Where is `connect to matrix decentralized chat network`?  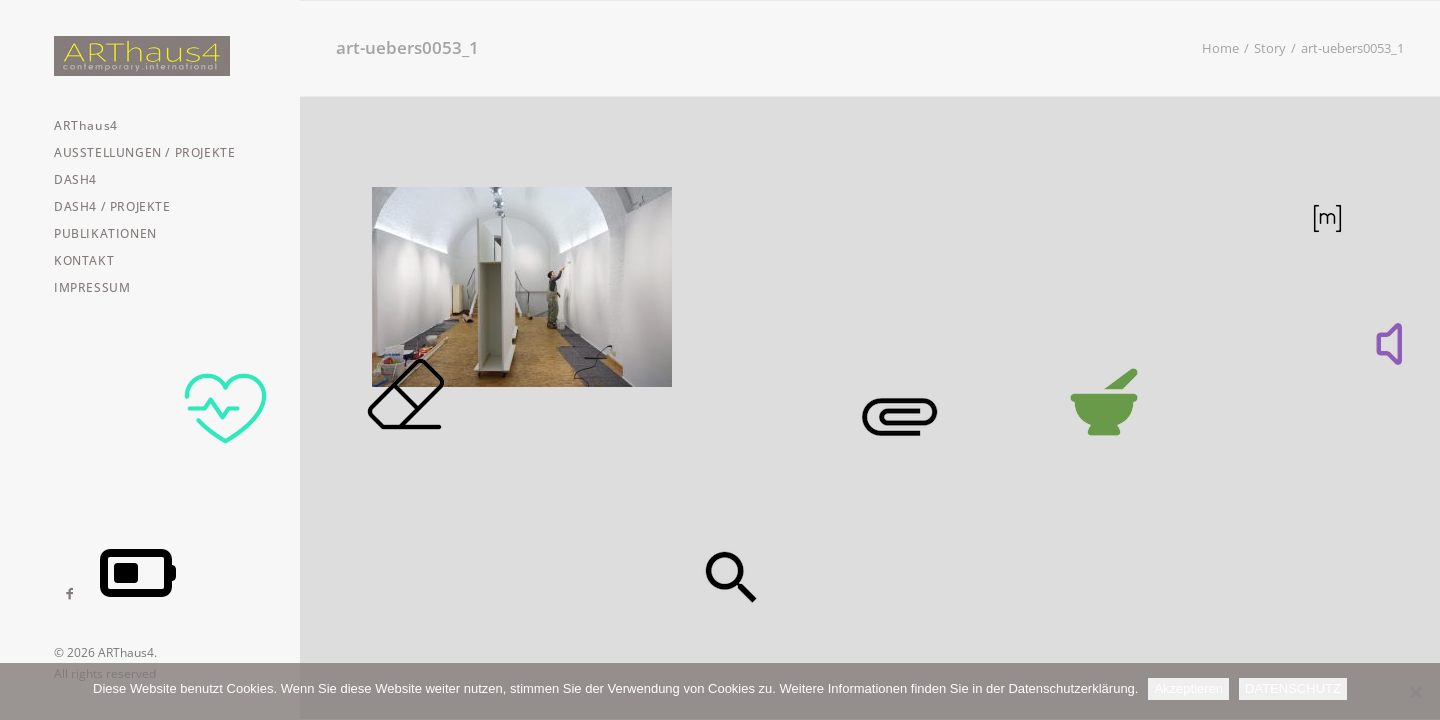 connect to matrix decentralized chat network is located at coordinates (1327, 218).